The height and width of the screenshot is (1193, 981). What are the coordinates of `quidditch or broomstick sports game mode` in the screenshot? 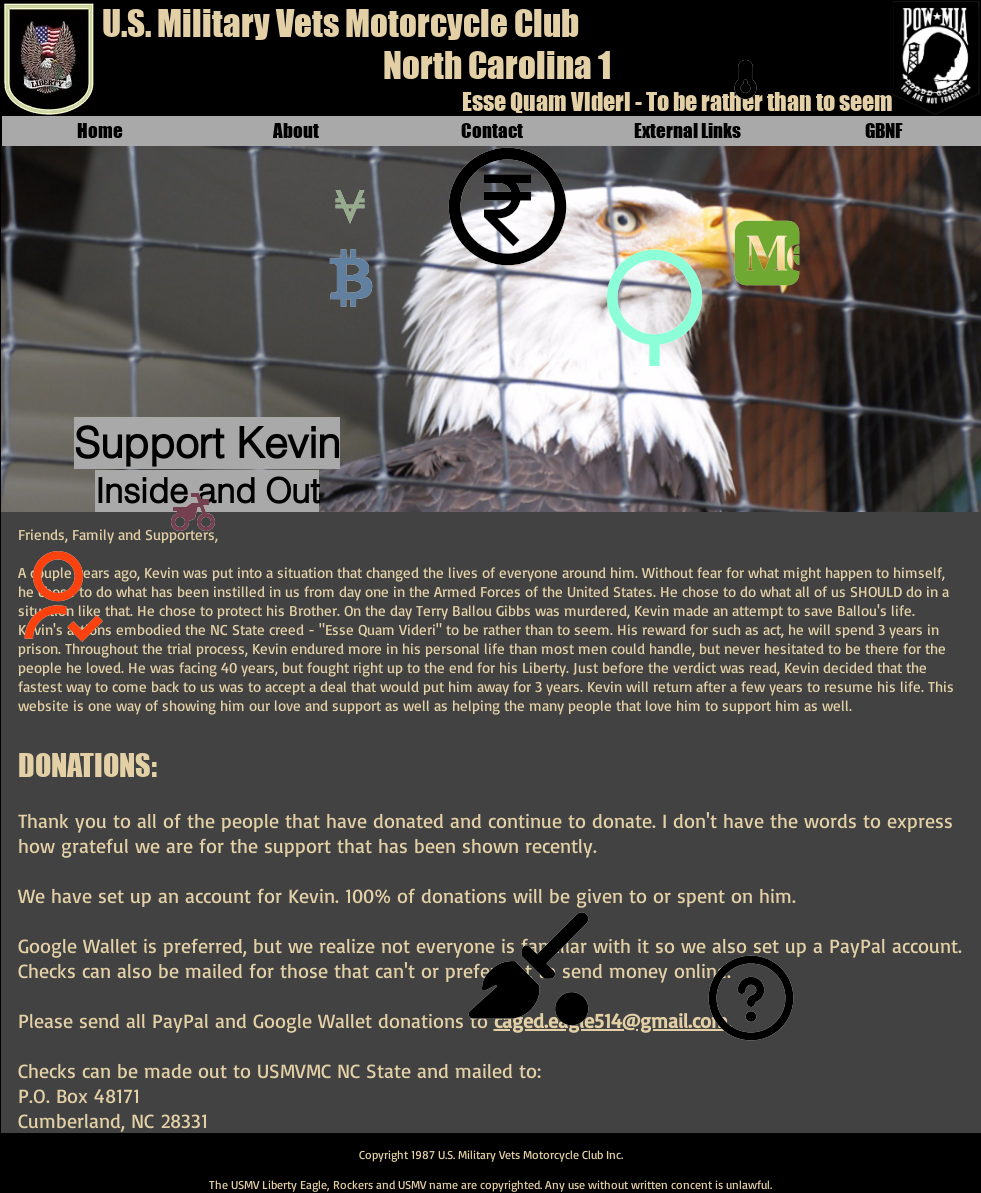 It's located at (528, 965).